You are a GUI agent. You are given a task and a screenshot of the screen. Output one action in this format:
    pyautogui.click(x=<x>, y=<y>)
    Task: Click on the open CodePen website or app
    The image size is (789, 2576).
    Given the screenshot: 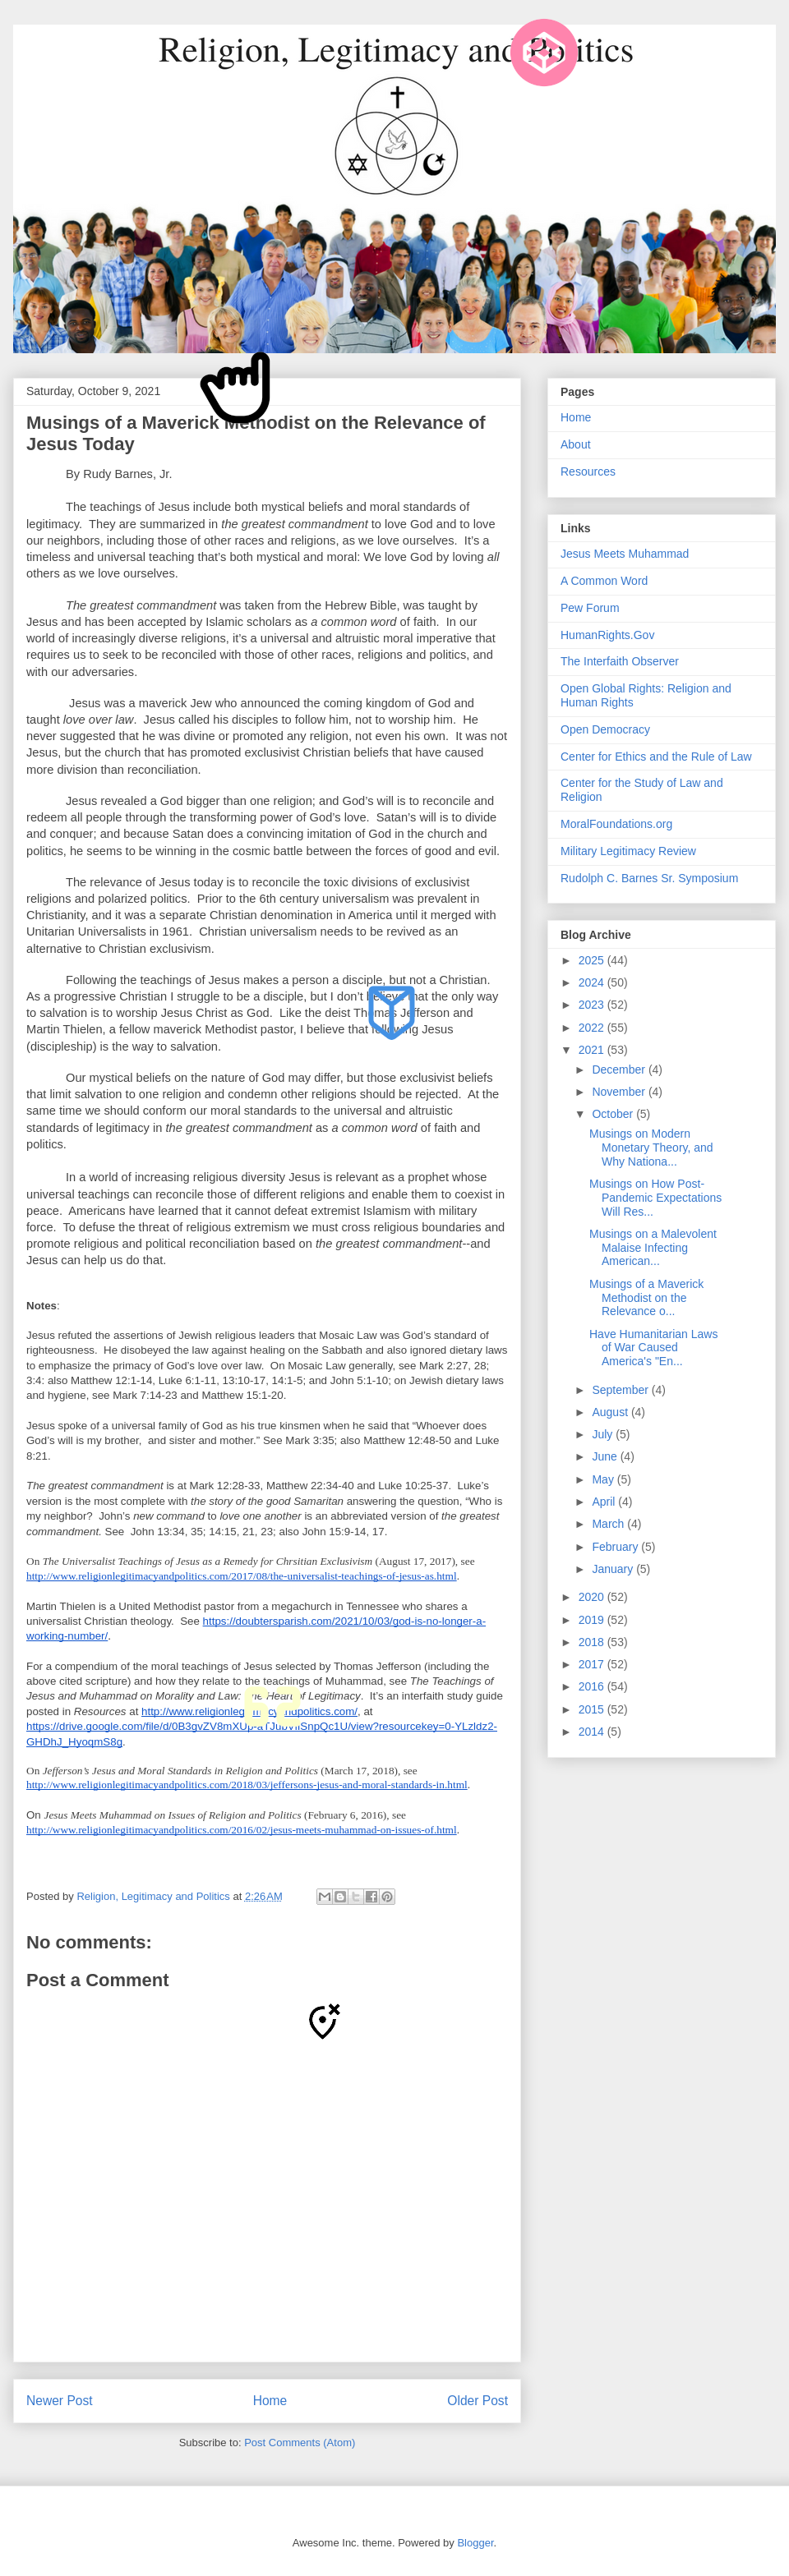 What is the action you would take?
    pyautogui.click(x=544, y=53)
    